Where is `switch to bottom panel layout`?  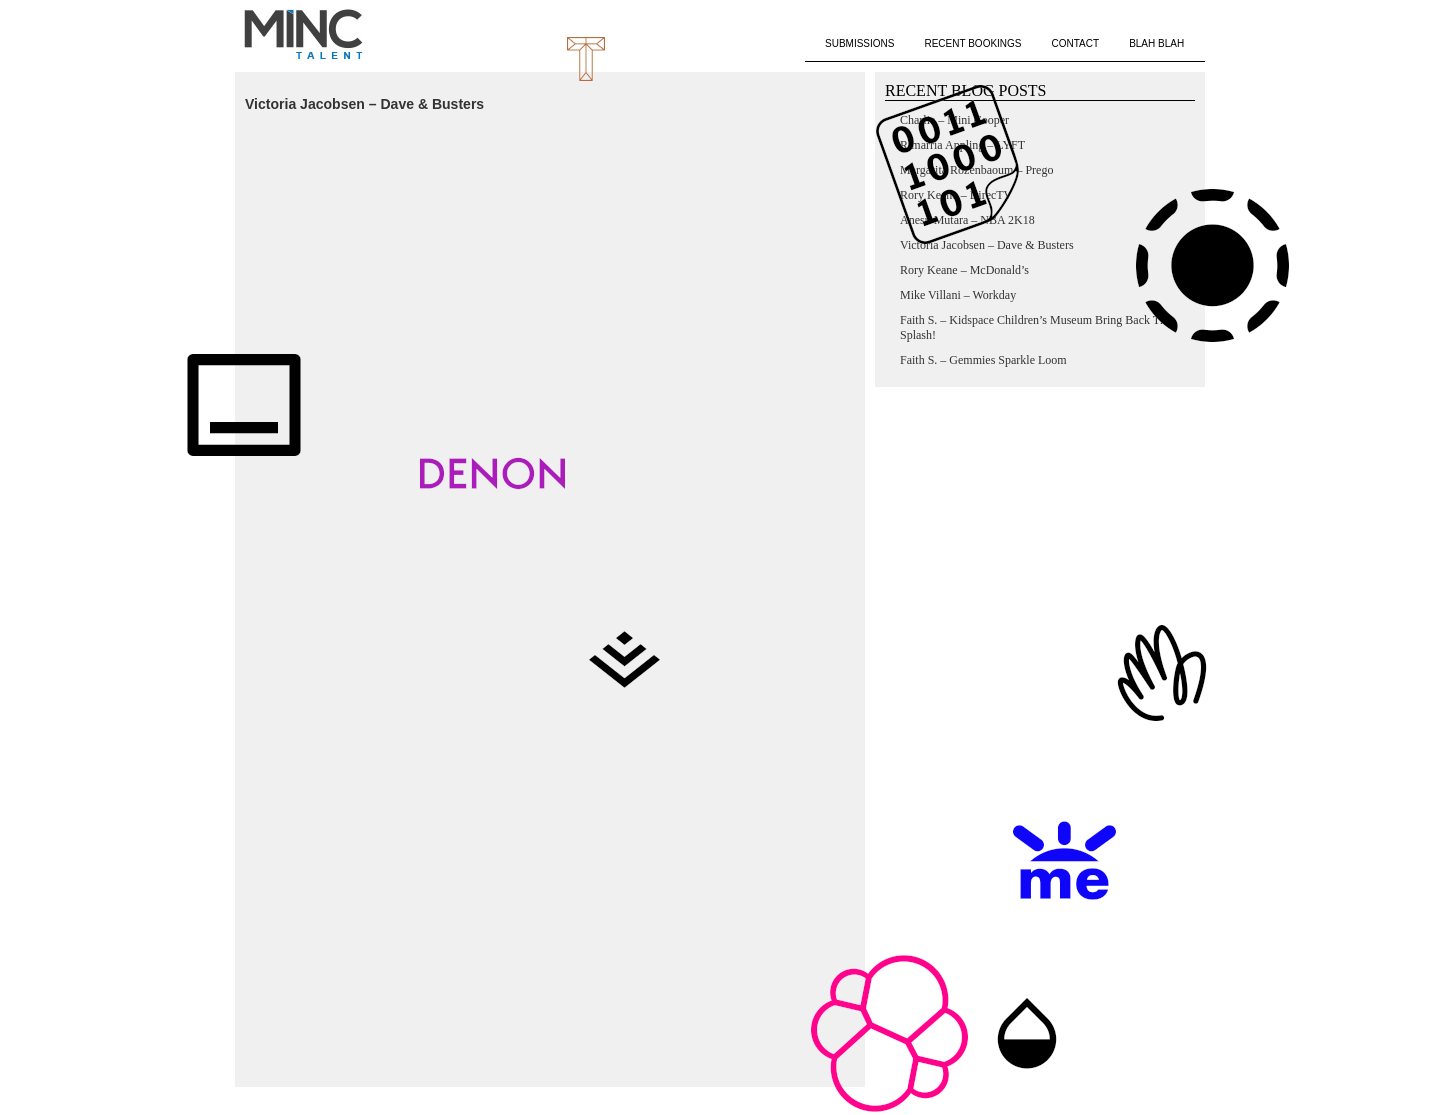 switch to bottom panel layout is located at coordinates (244, 405).